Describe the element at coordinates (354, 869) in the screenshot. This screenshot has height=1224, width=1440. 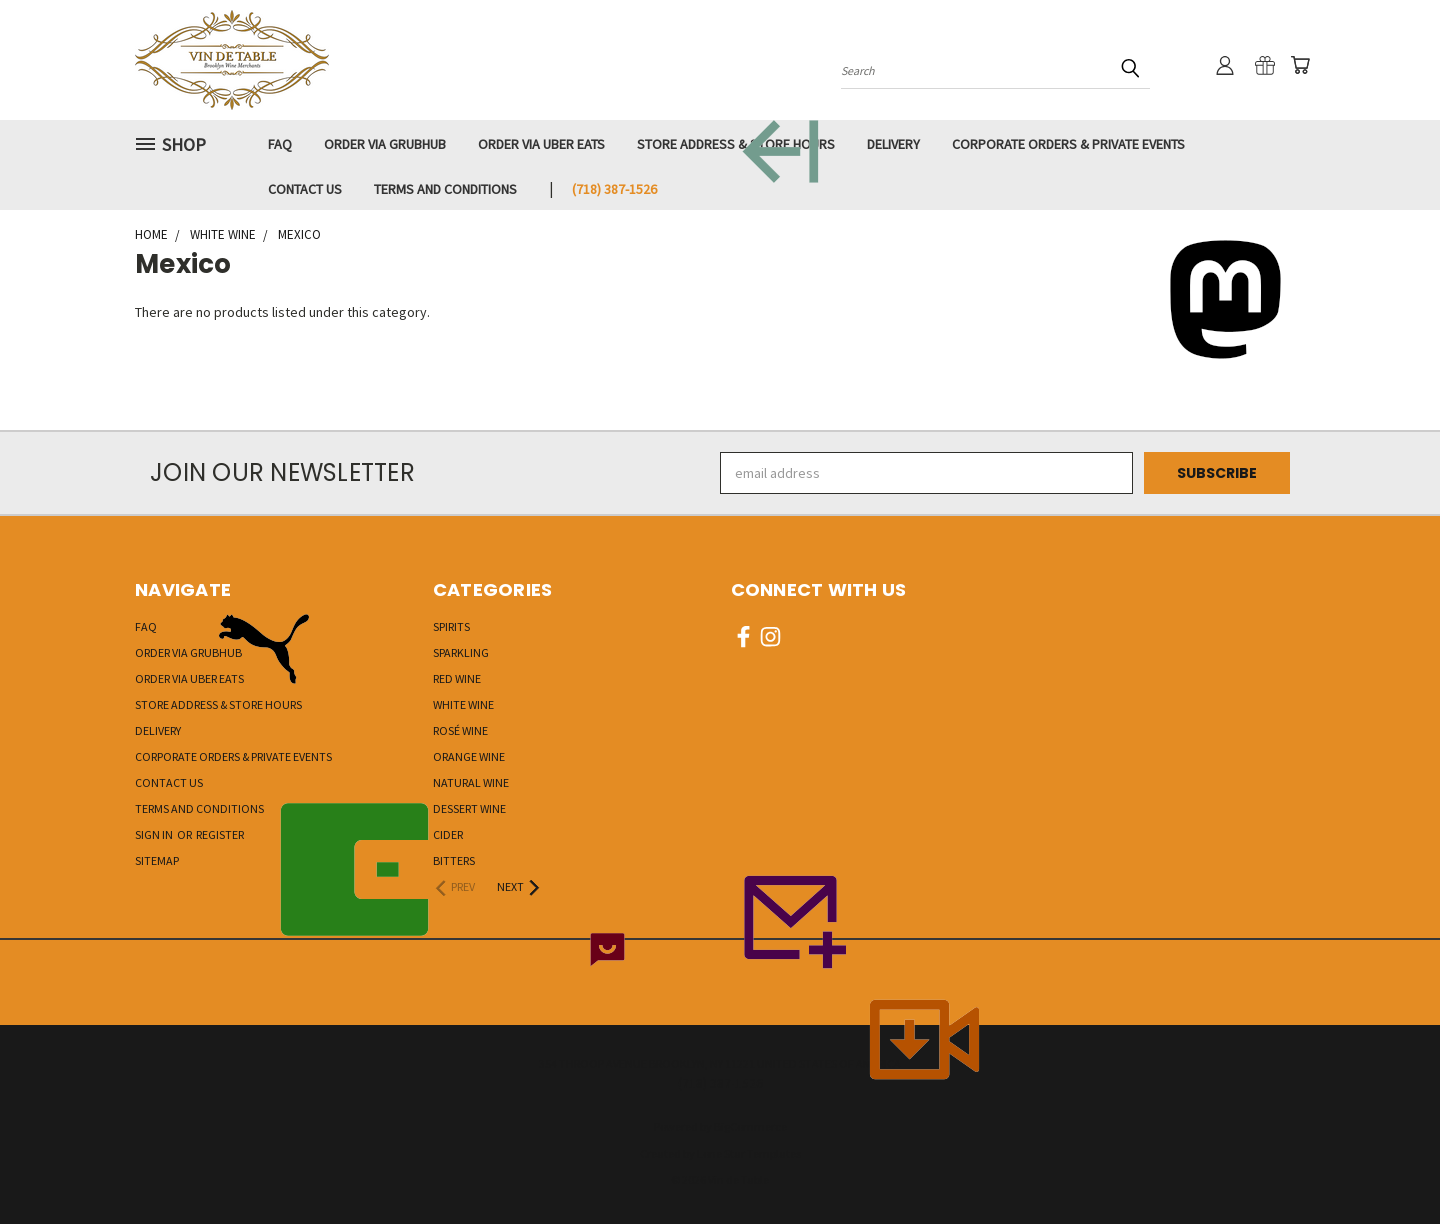
I see `access your wallet or payment methods` at that location.